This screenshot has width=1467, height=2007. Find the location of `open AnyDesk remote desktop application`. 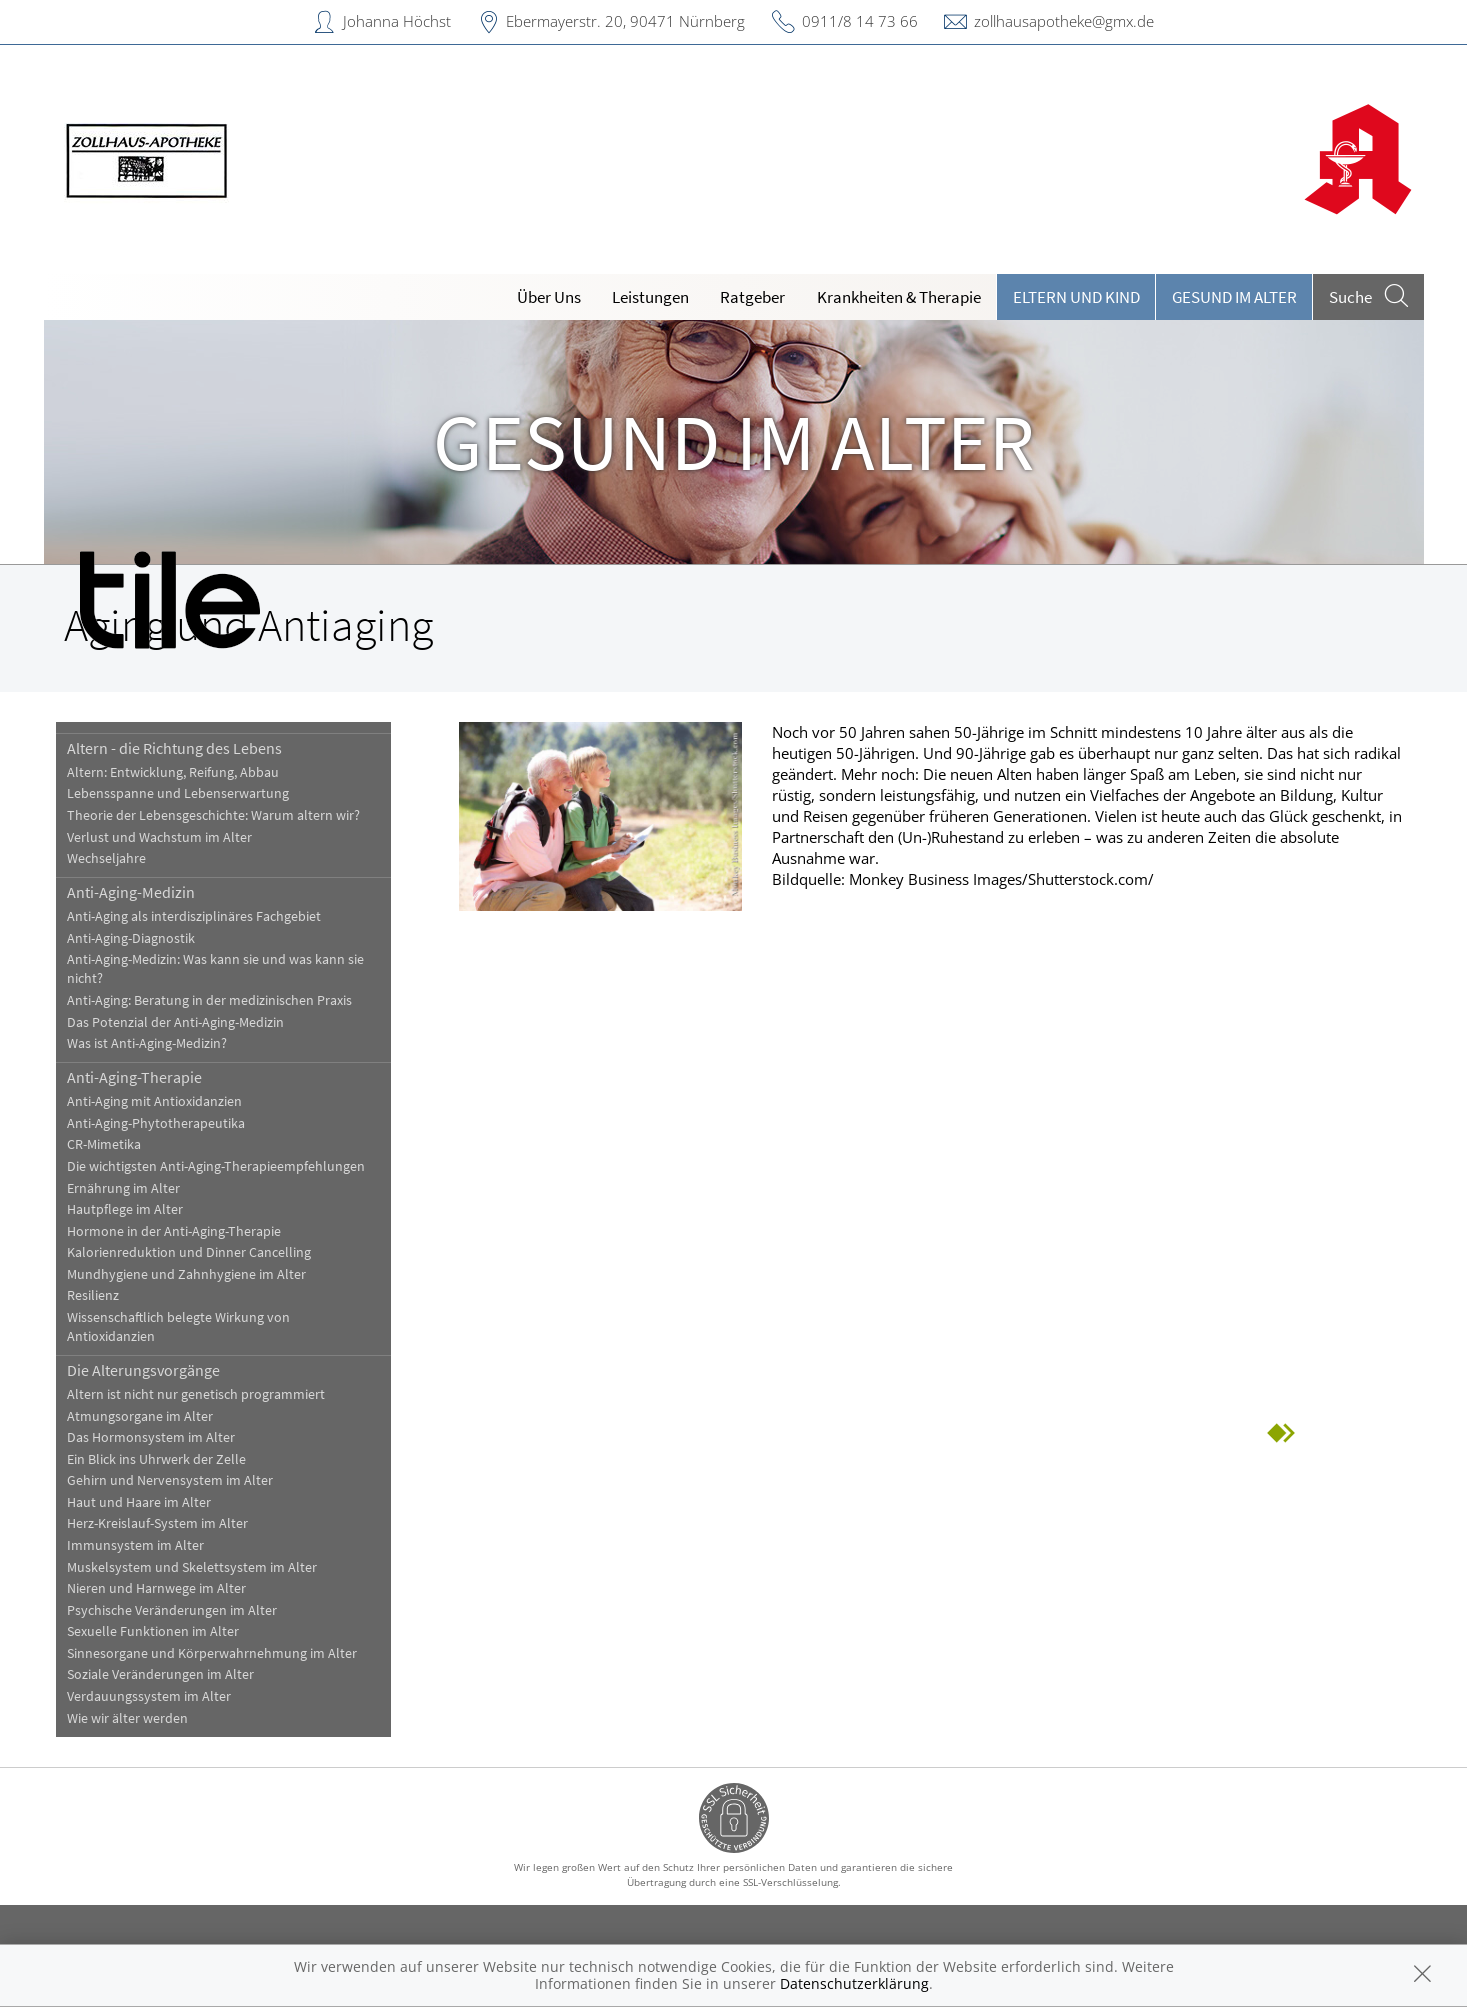

open AnyDesk remote desktop application is located at coordinates (1281, 1433).